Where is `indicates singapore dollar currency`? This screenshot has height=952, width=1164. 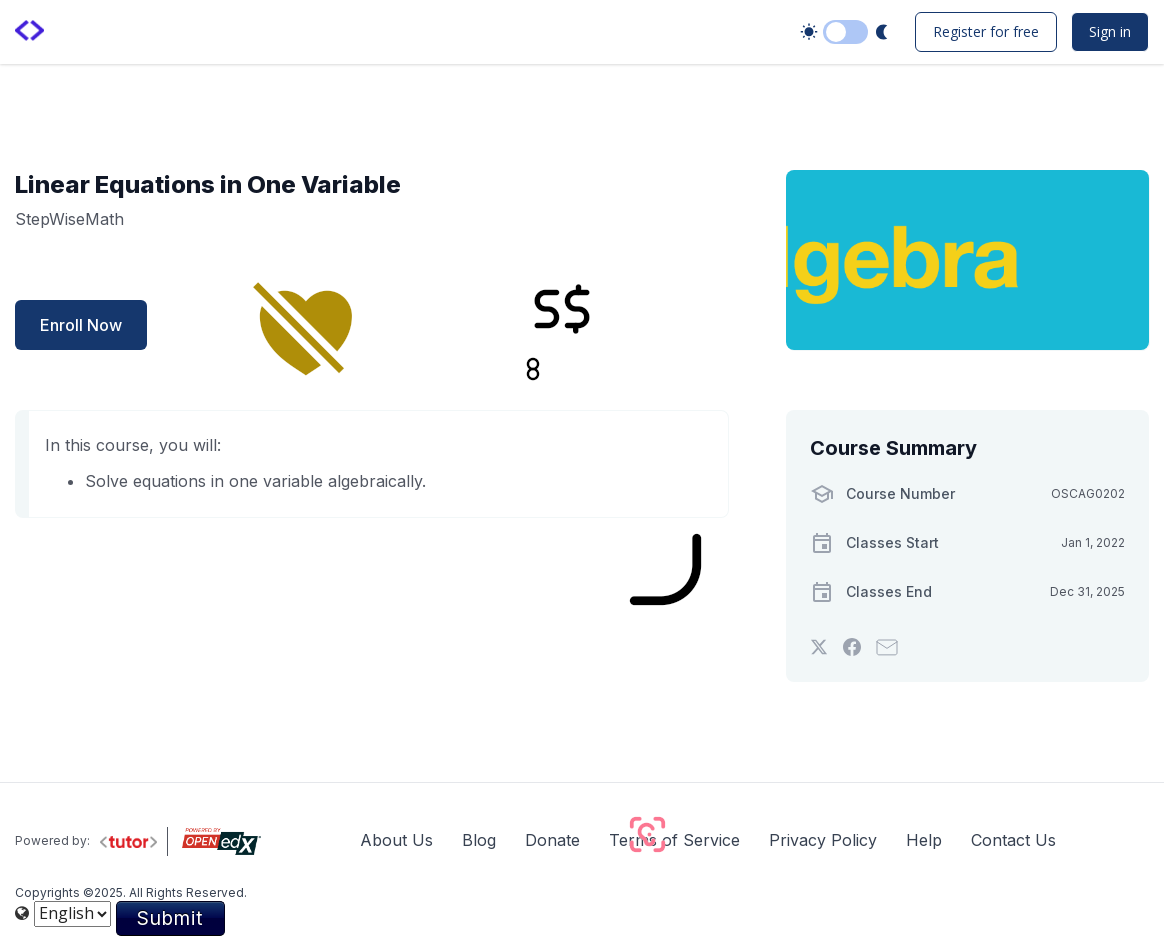
indicates singapore dollar currency is located at coordinates (562, 309).